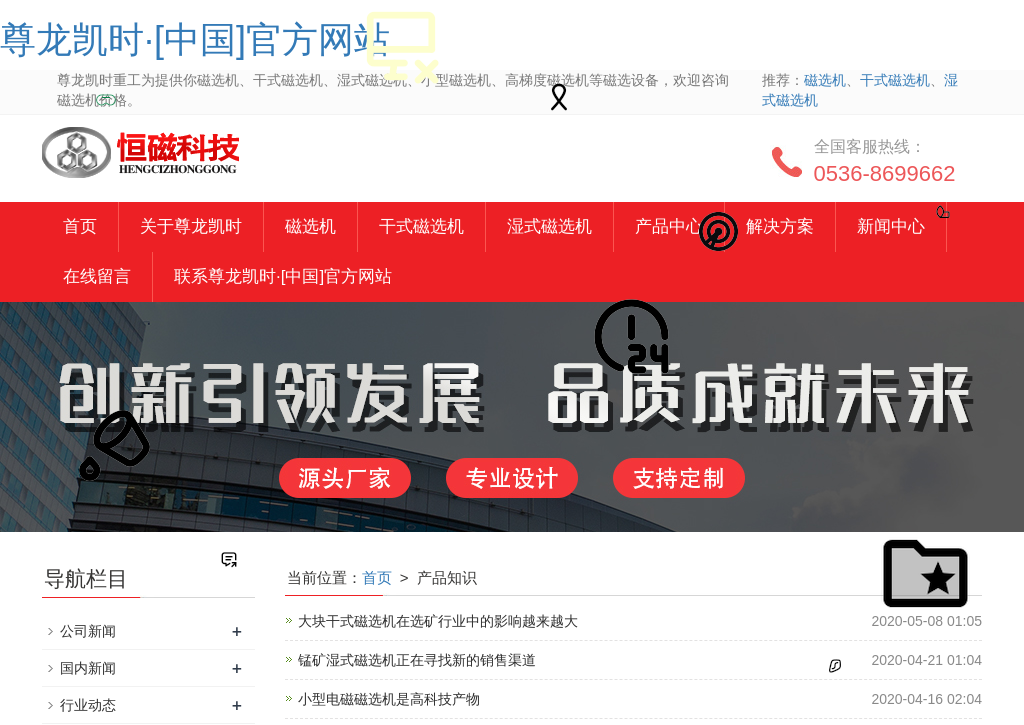 Image resolution: width=1024 pixels, height=725 pixels. What do you see at coordinates (114, 445) in the screenshot?
I see `select a fill color` at bounding box center [114, 445].